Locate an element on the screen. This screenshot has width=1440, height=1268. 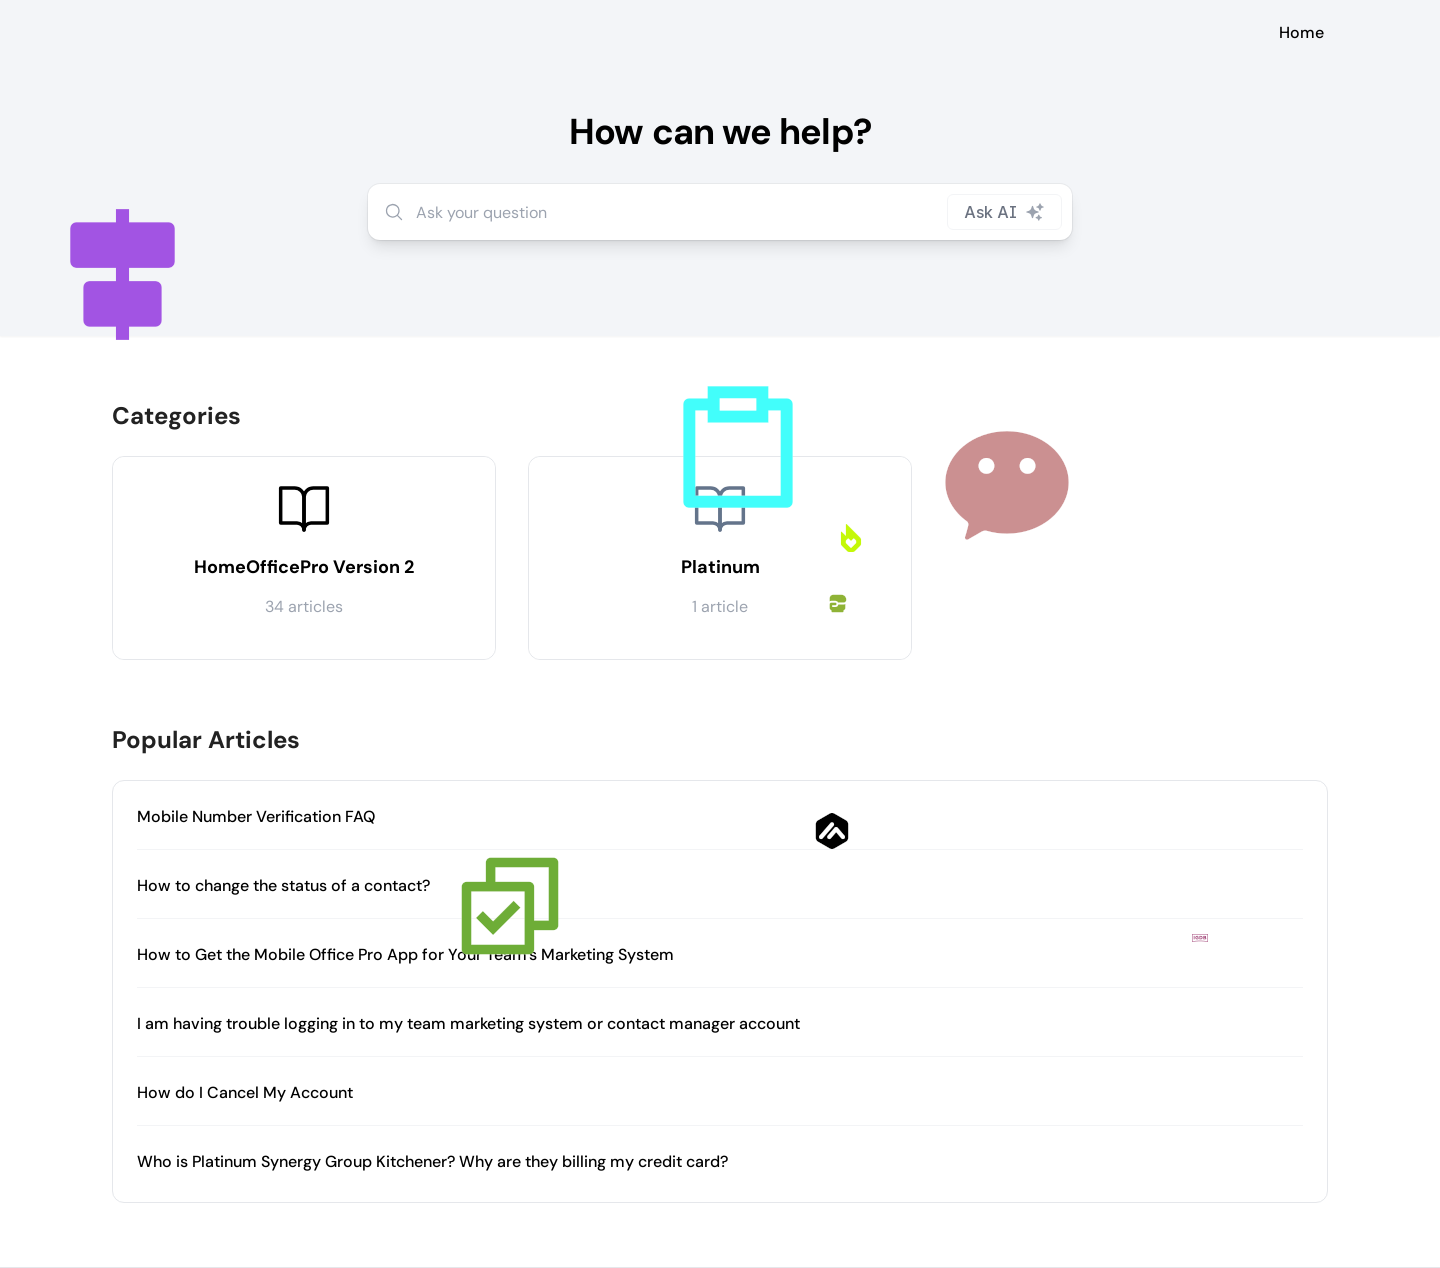
align selected items to horizontal center is located at coordinates (122, 274).